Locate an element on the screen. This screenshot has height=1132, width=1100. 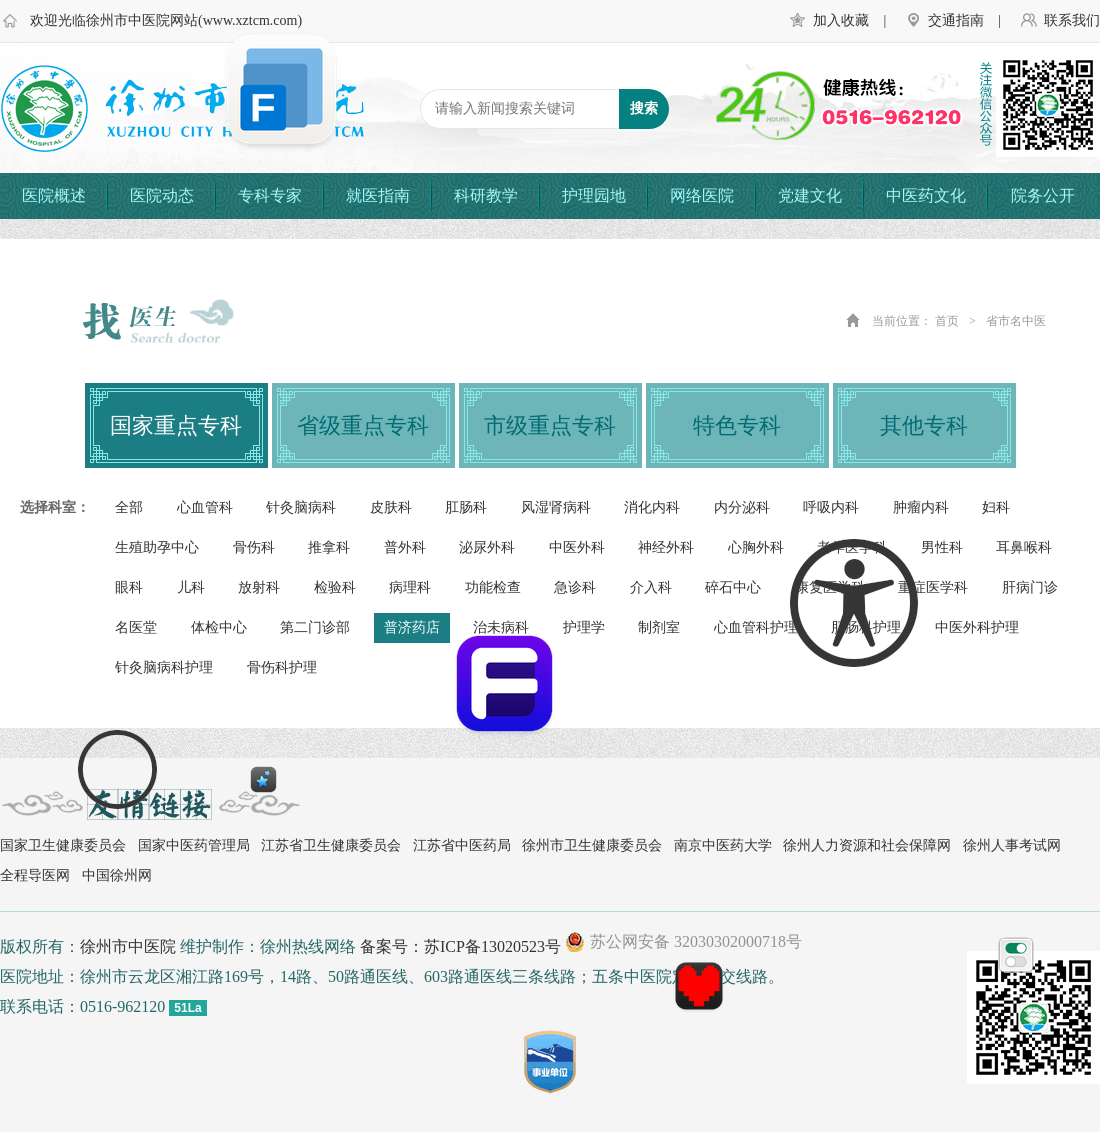
access accessibility settings is located at coordinates (854, 603).